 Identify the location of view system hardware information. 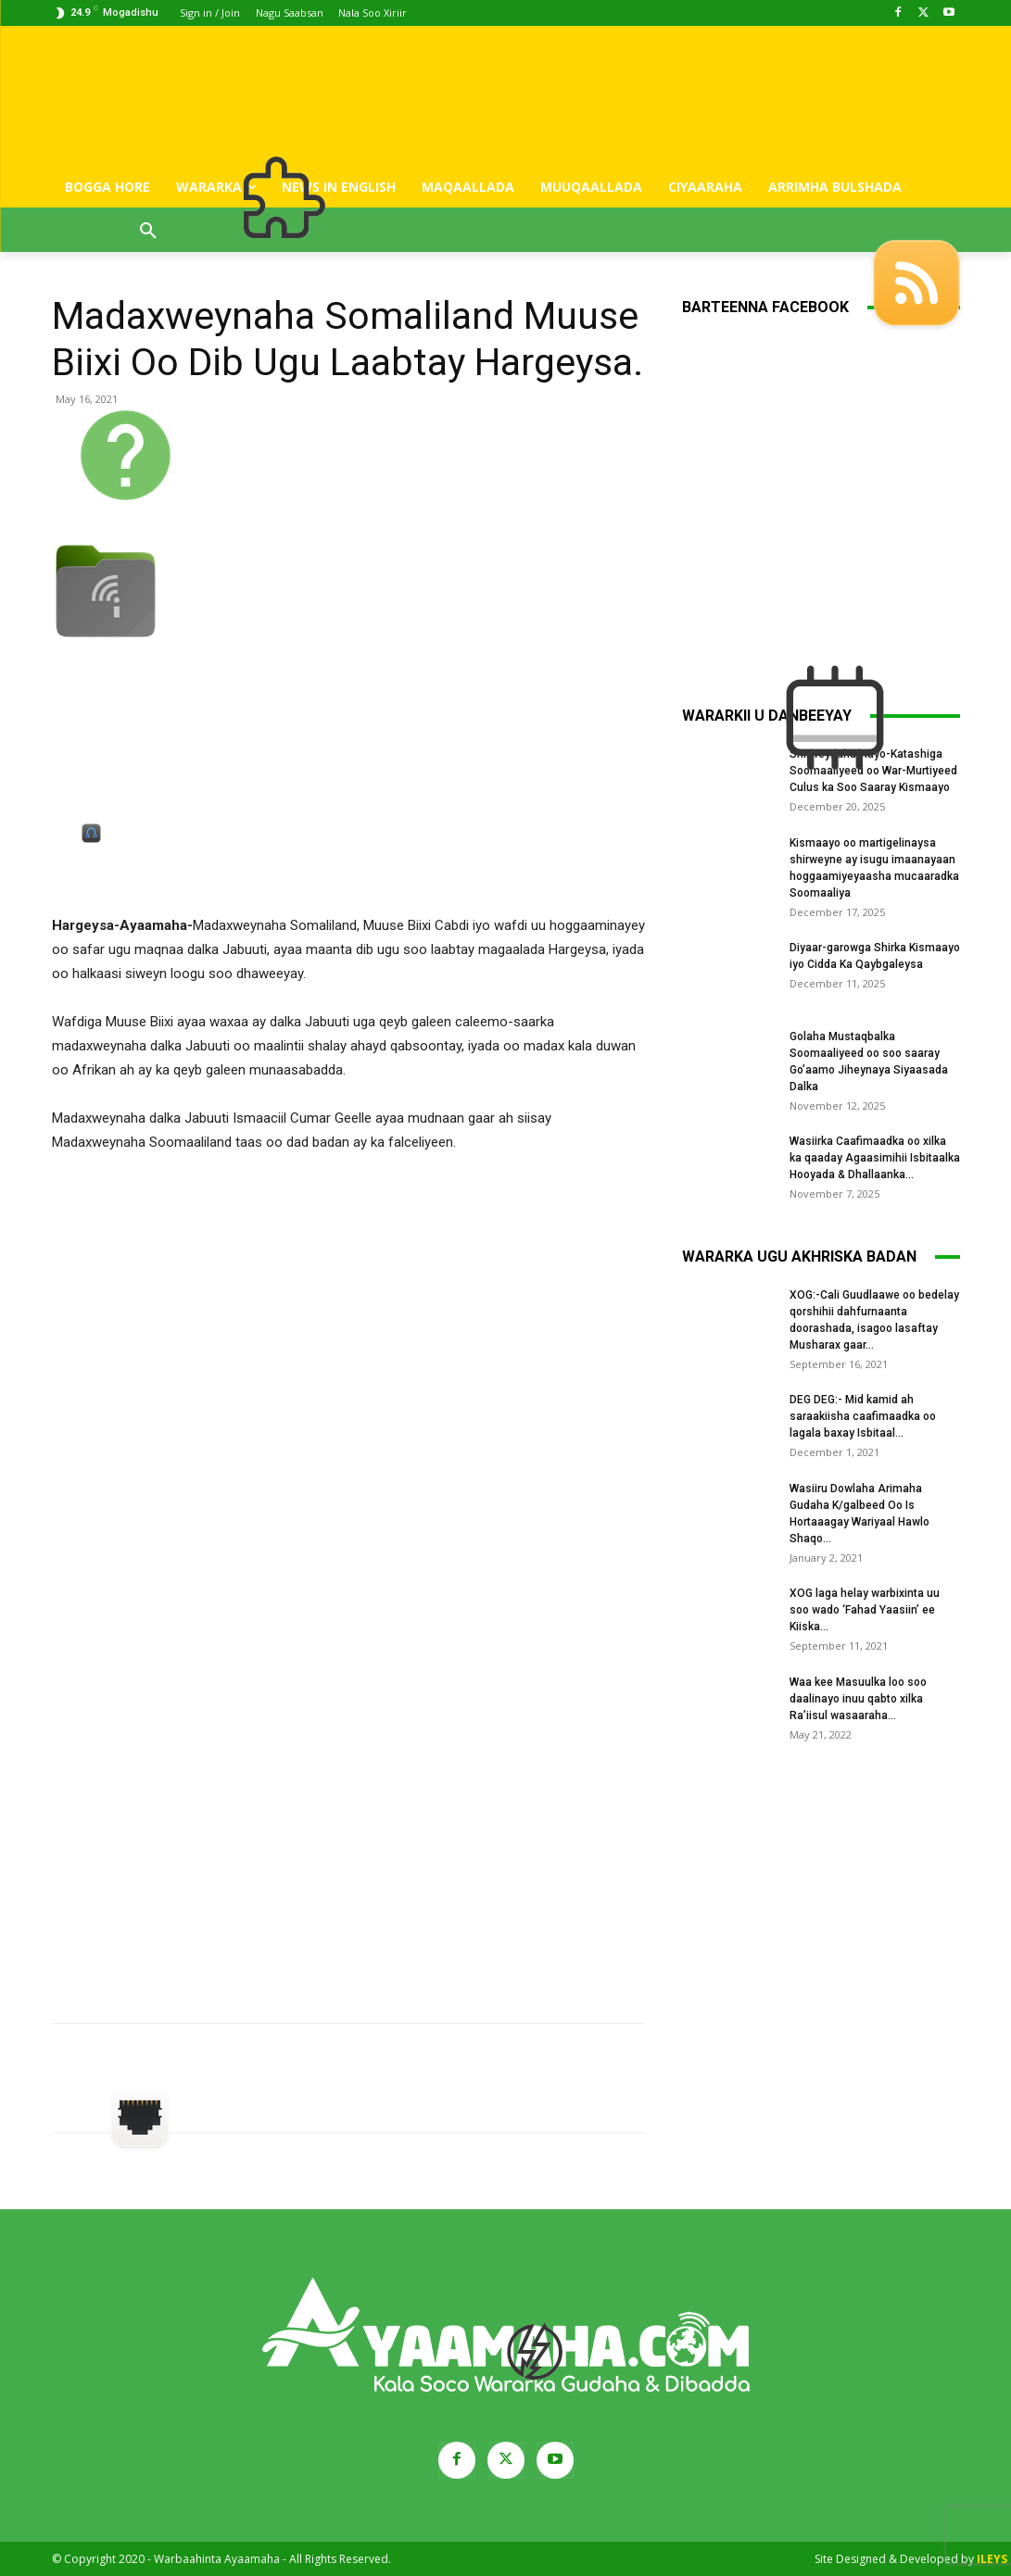
(835, 714).